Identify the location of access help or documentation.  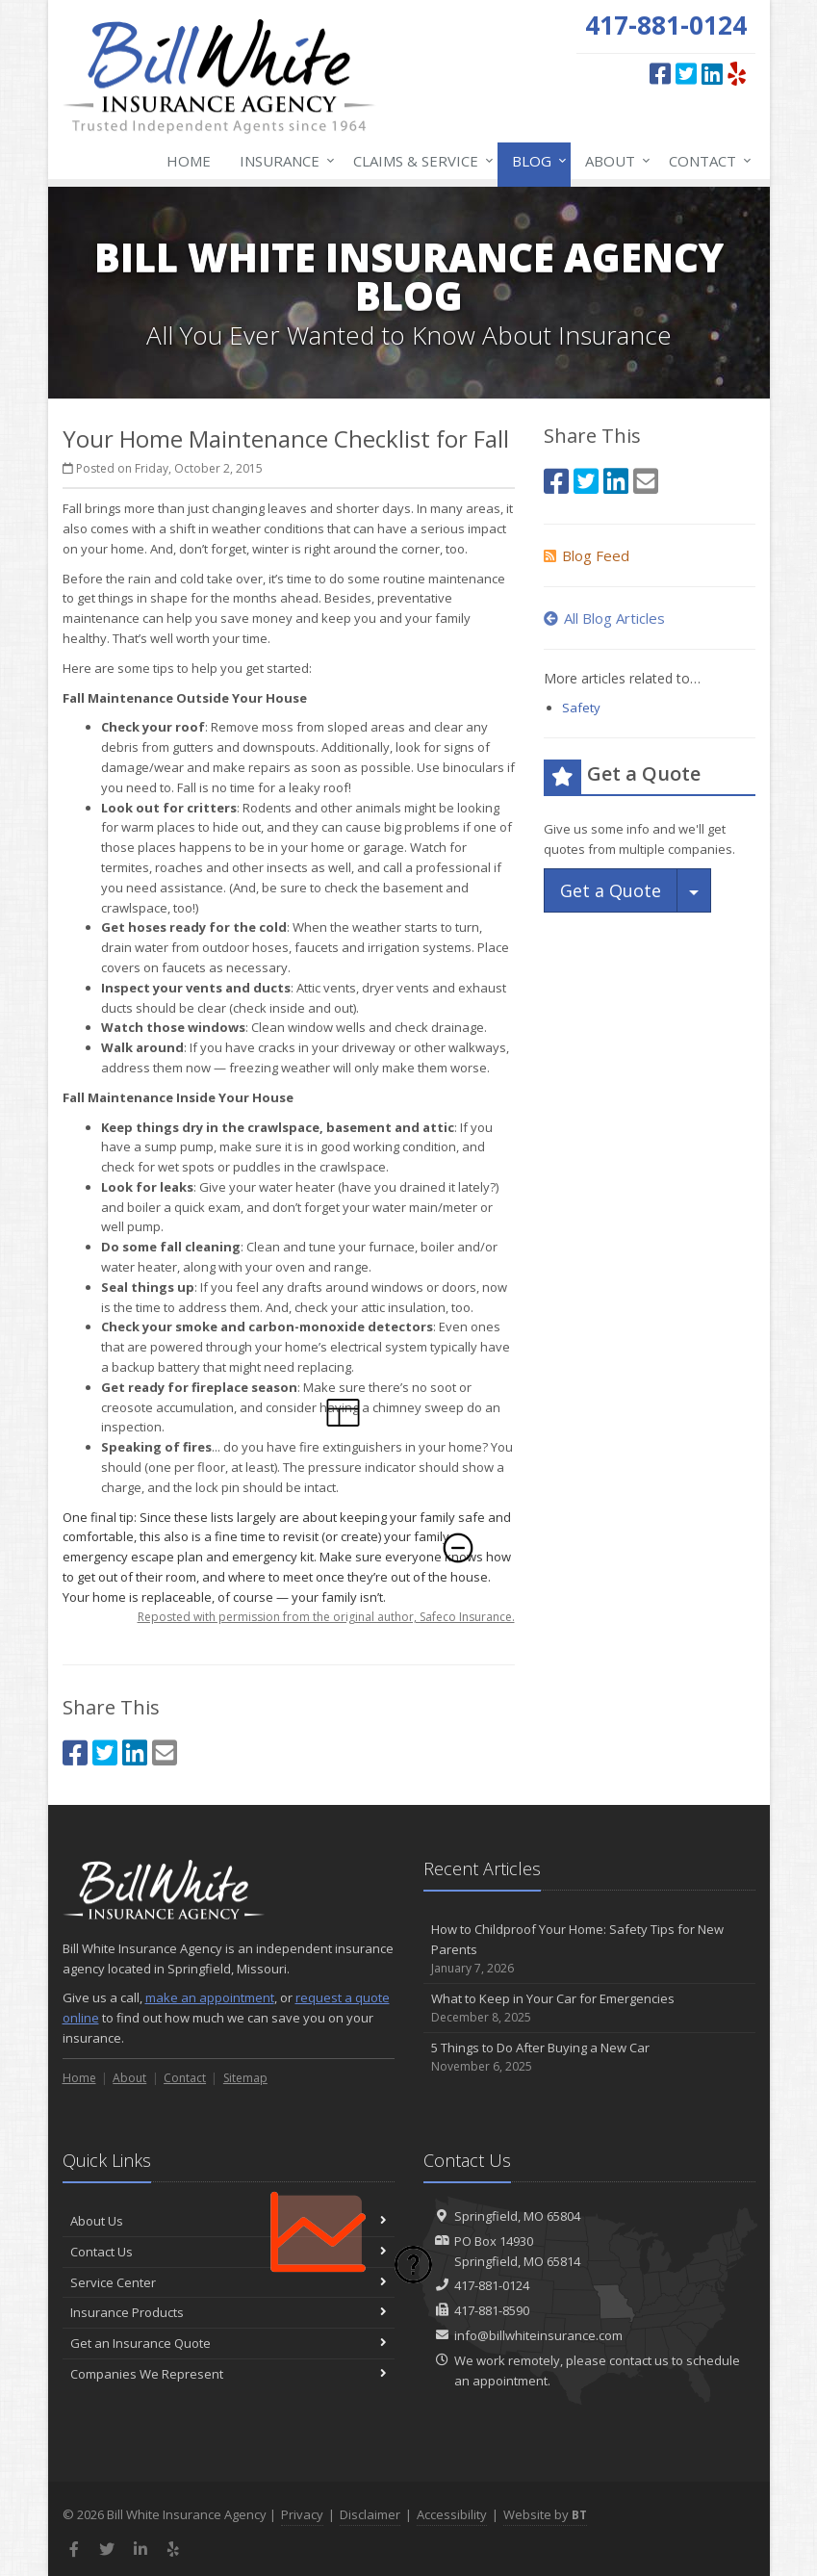
(415, 2266).